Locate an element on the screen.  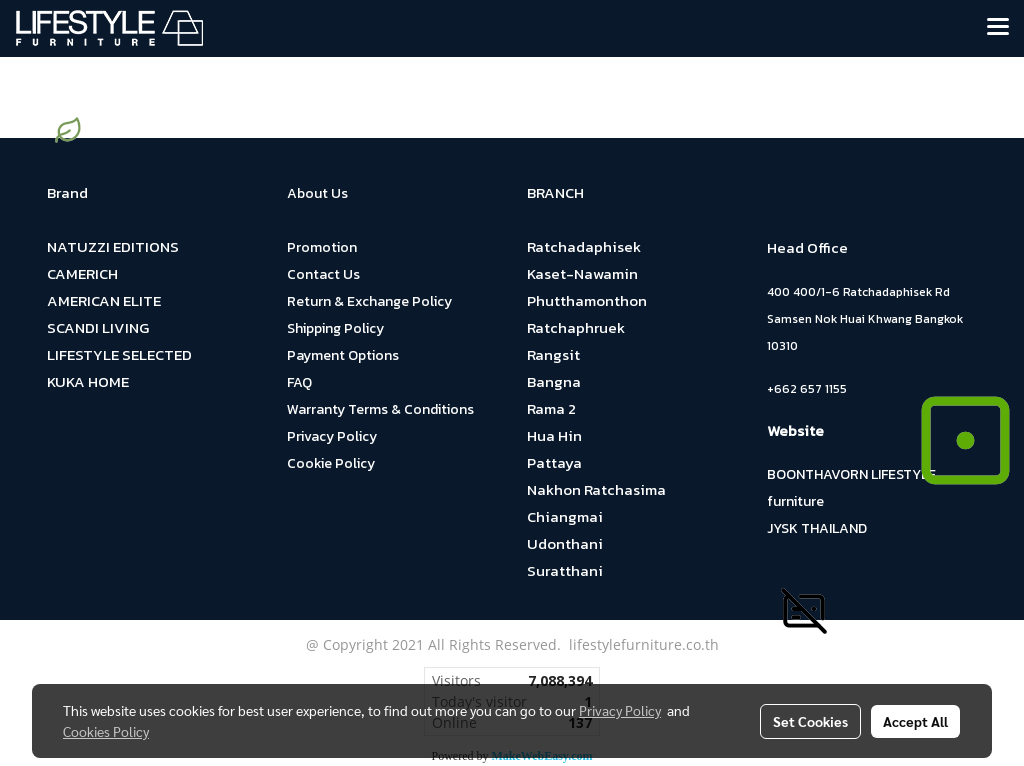
indicates eco-friendly or sustainable option is located at coordinates (68, 130).